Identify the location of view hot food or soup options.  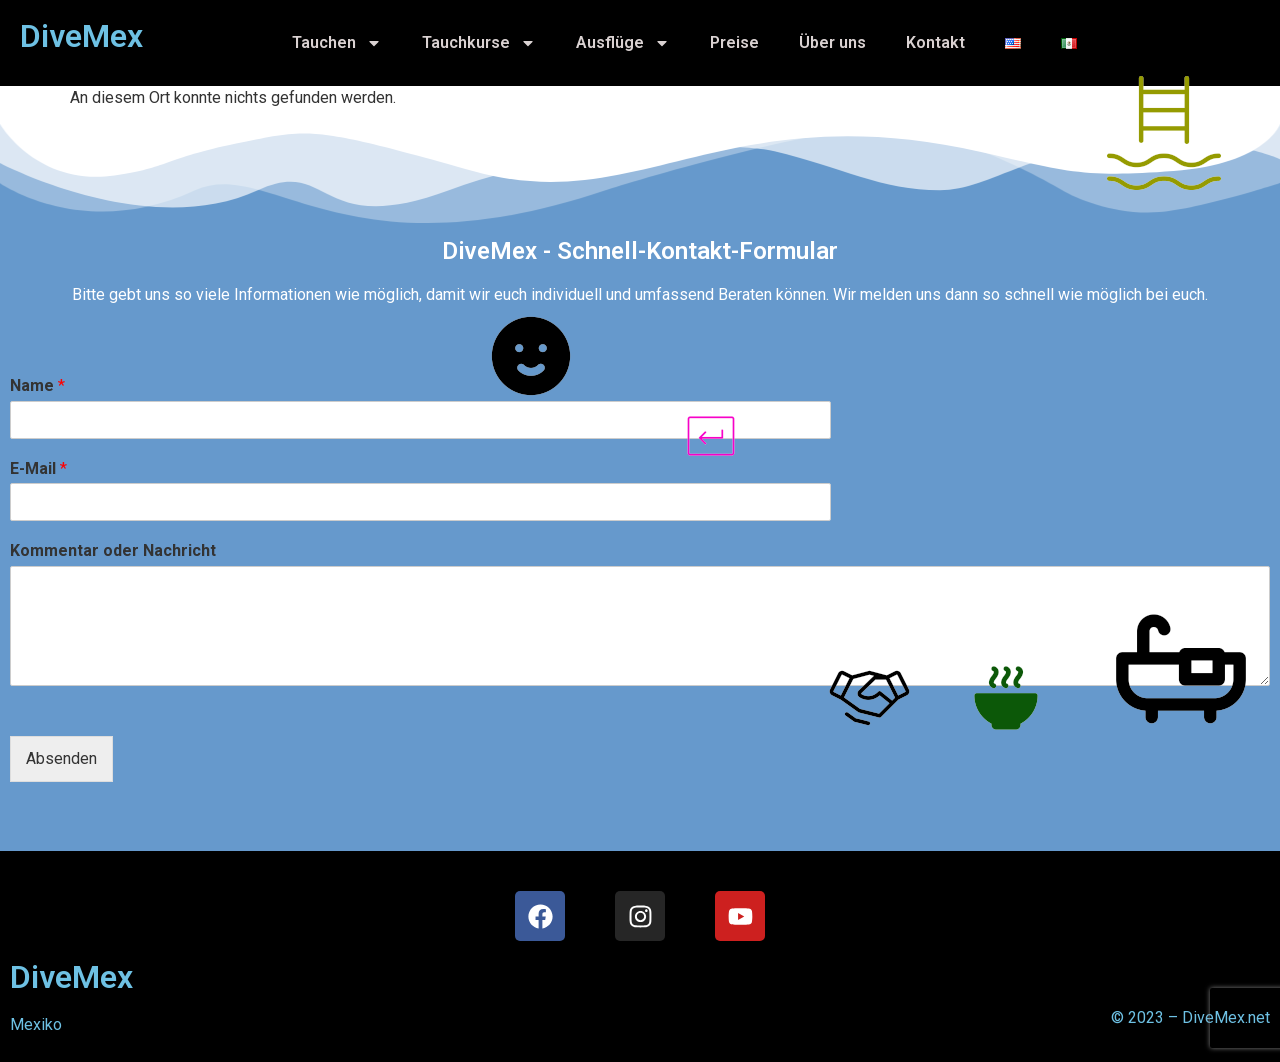
(1006, 698).